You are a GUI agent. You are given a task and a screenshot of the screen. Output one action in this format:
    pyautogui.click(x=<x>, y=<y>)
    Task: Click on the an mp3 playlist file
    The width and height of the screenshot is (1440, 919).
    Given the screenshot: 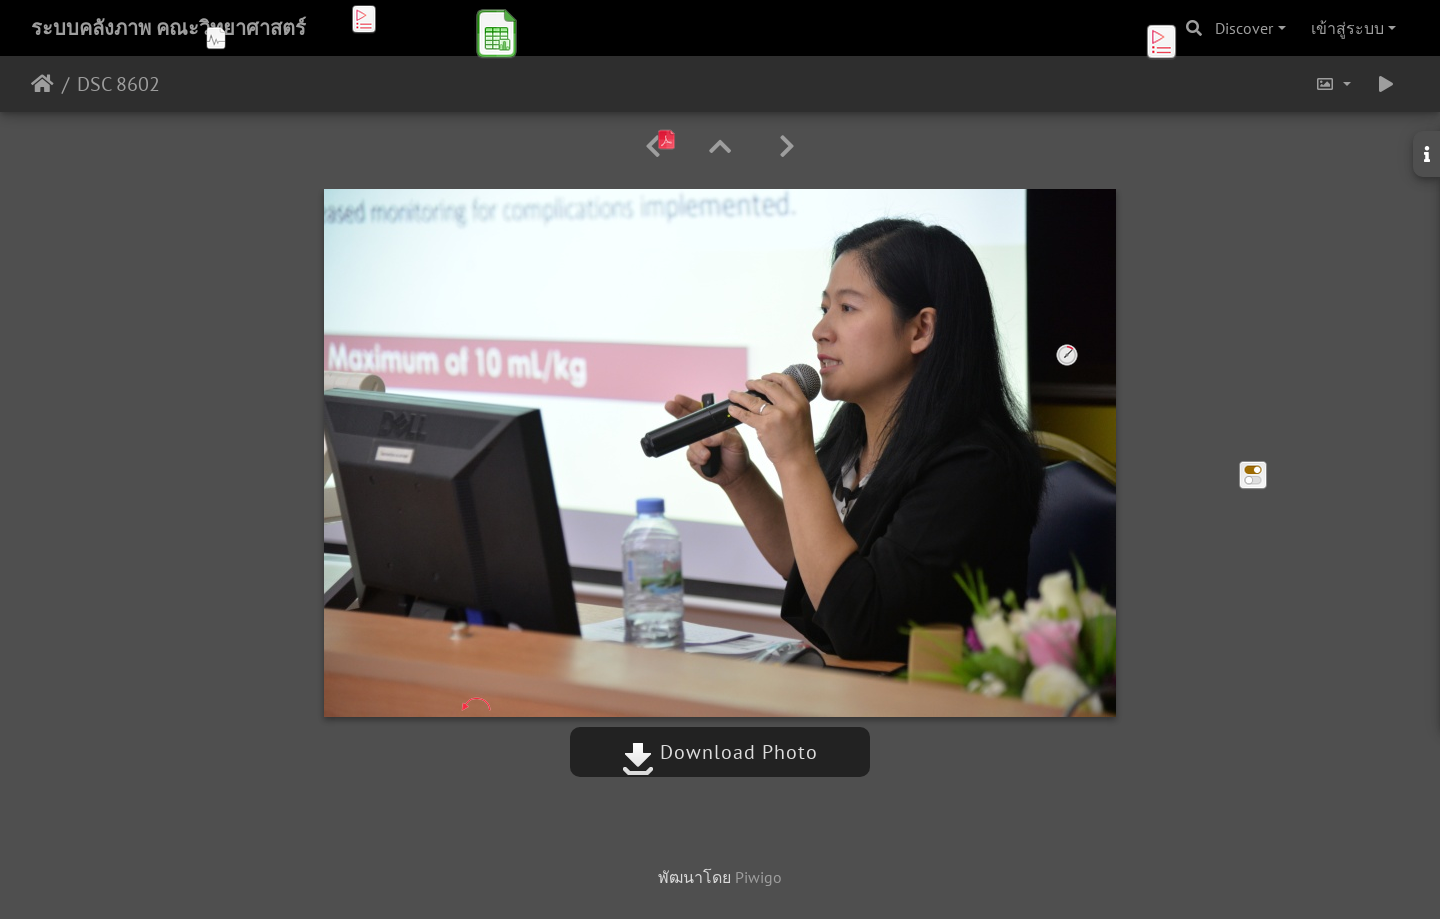 What is the action you would take?
    pyautogui.click(x=364, y=19)
    